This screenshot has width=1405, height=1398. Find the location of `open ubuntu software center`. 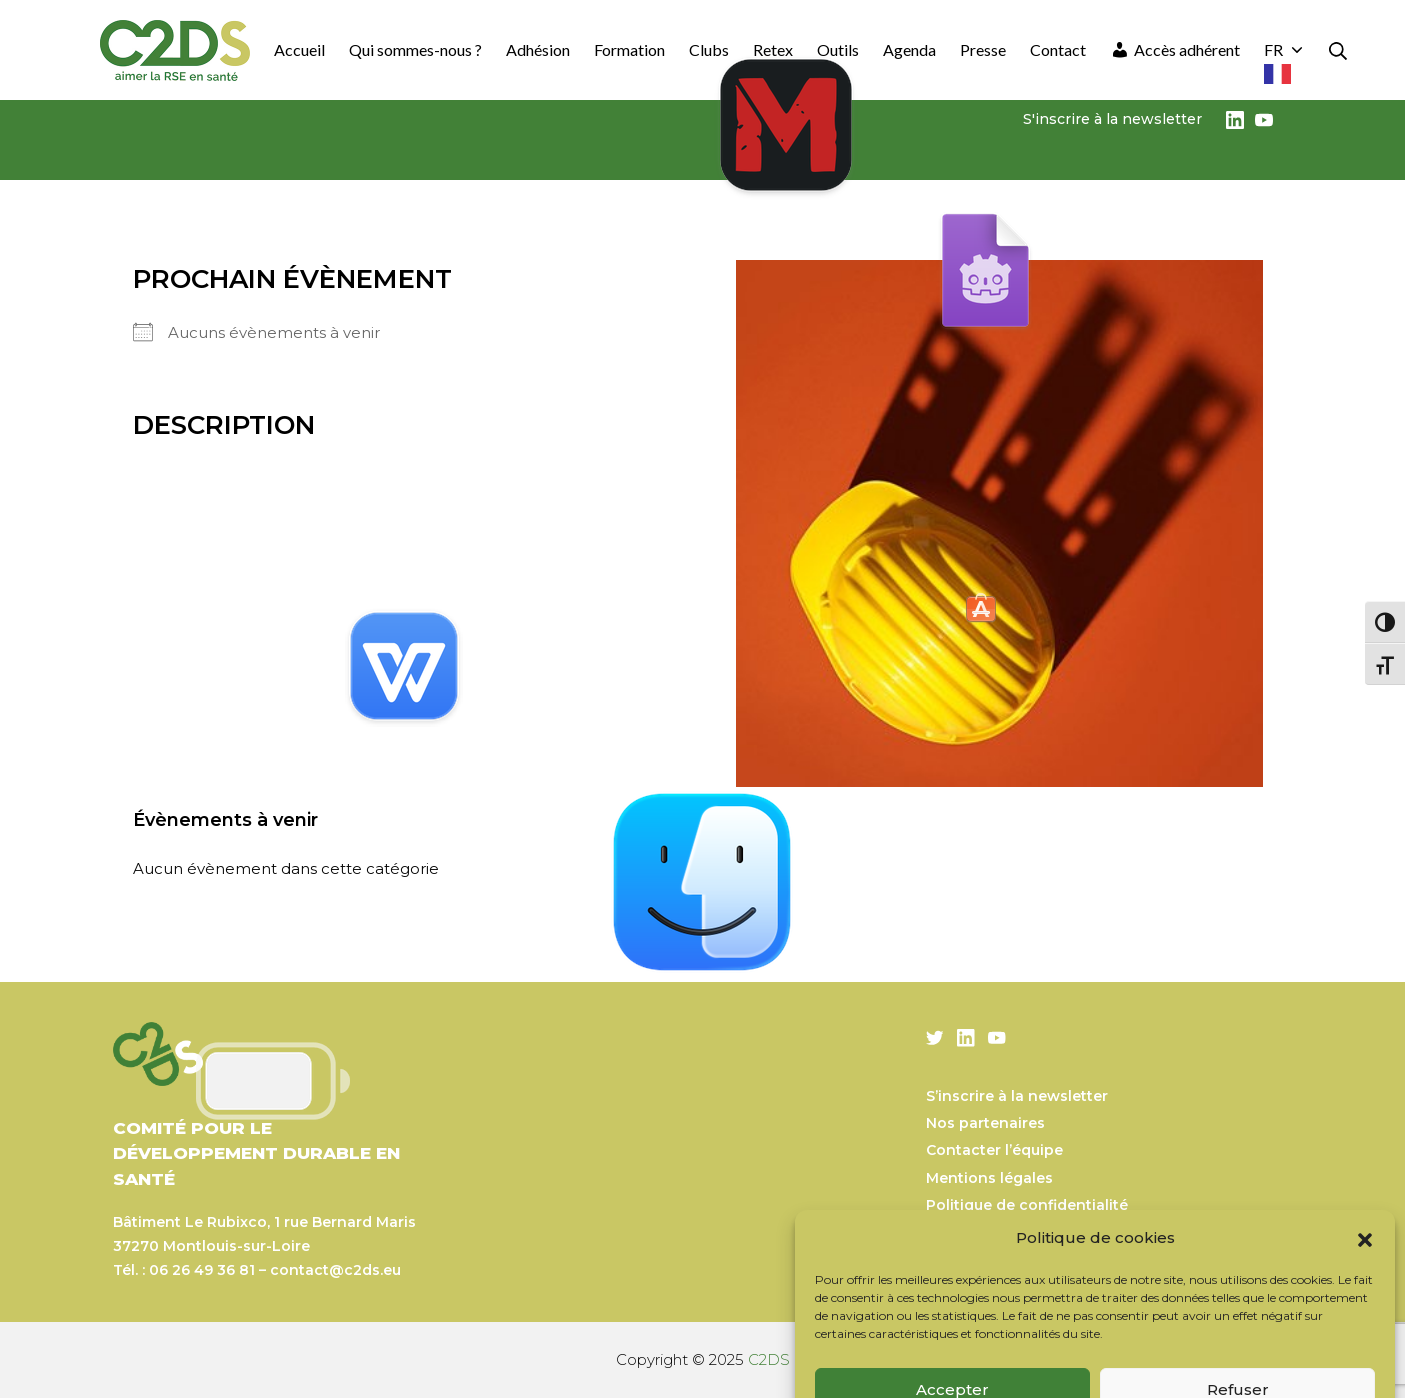

open ubuntu software center is located at coordinates (981, 609).